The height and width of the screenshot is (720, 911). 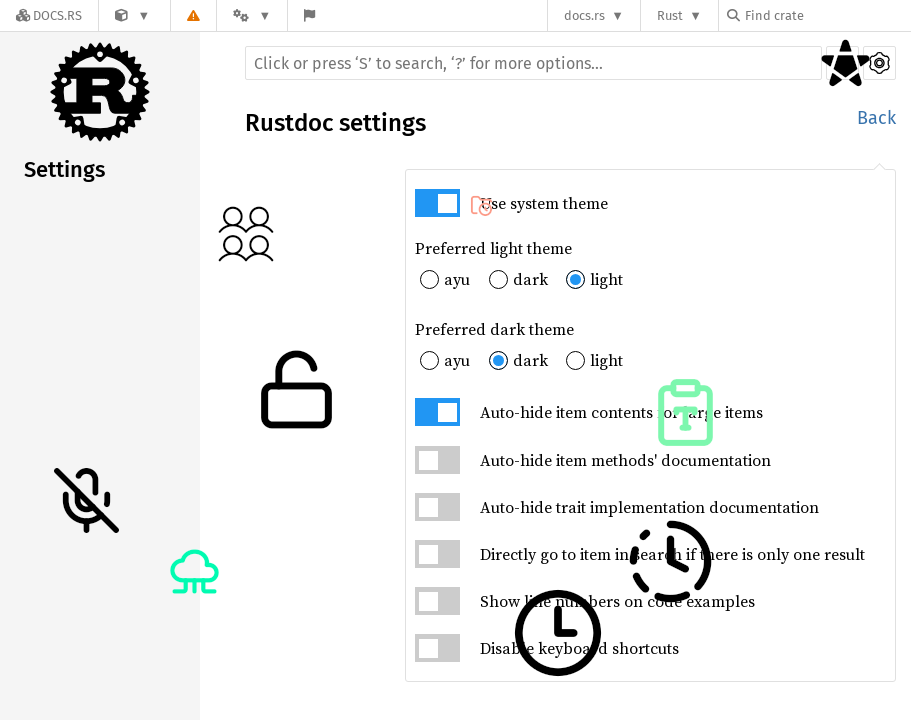 I want to click on mute your microphone, so click(x=86, y=500).